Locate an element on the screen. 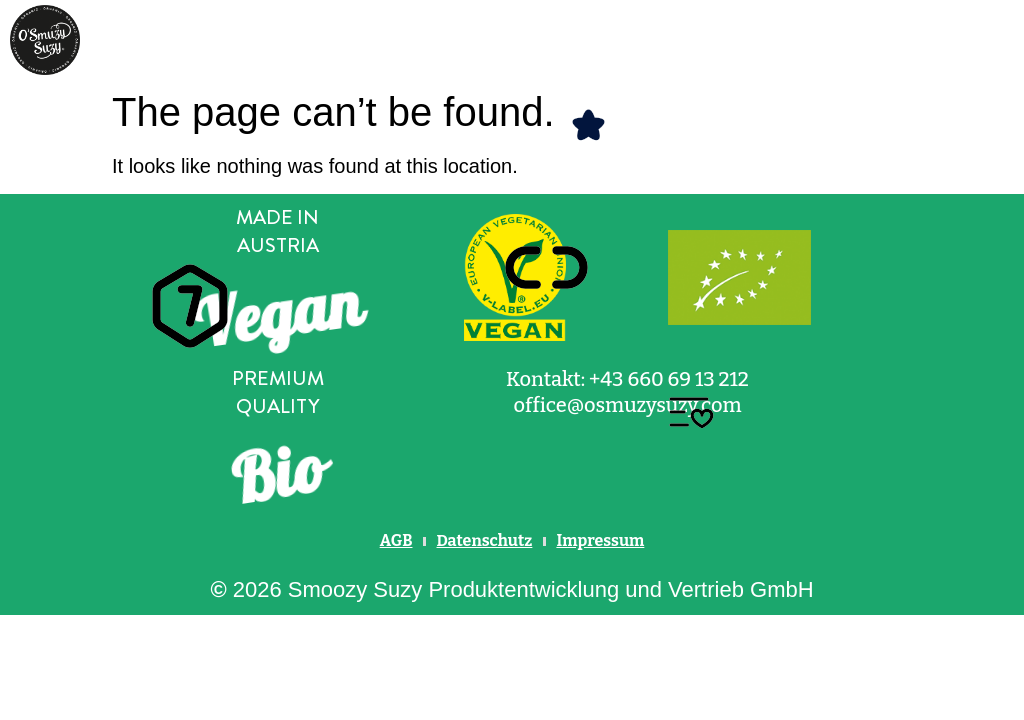  indicates step 7 in a multi-step process is located at coordinates (190, 306).